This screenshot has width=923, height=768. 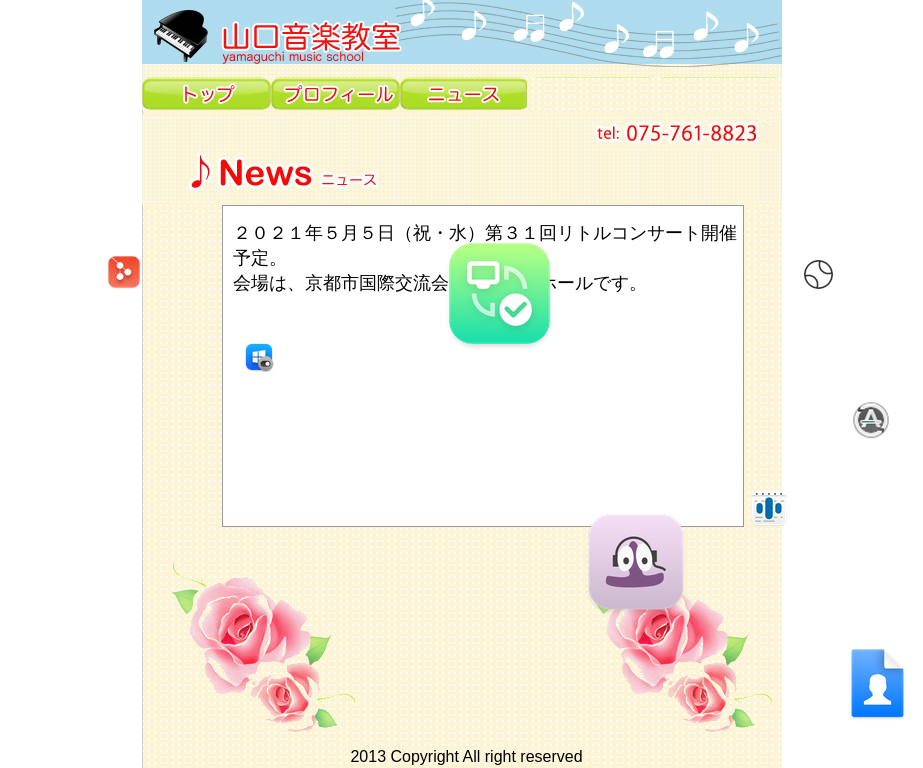 What do you see at coordinates (499, 293) in the screenshot?
I see `open input leap app for sharing keyboard and mouse between computers` at bounding box center [499, 293].